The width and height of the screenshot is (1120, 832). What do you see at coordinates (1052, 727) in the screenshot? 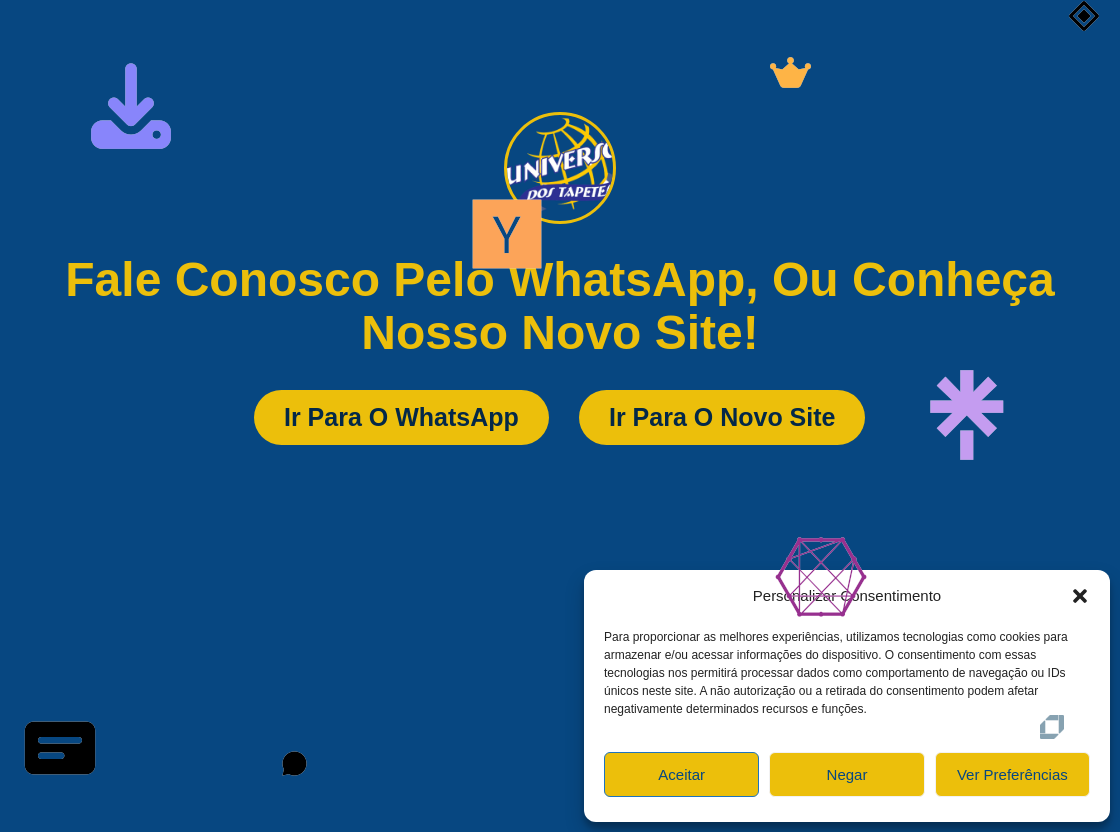
I see `aqua security company logo` at bounding box center [1052, 727].